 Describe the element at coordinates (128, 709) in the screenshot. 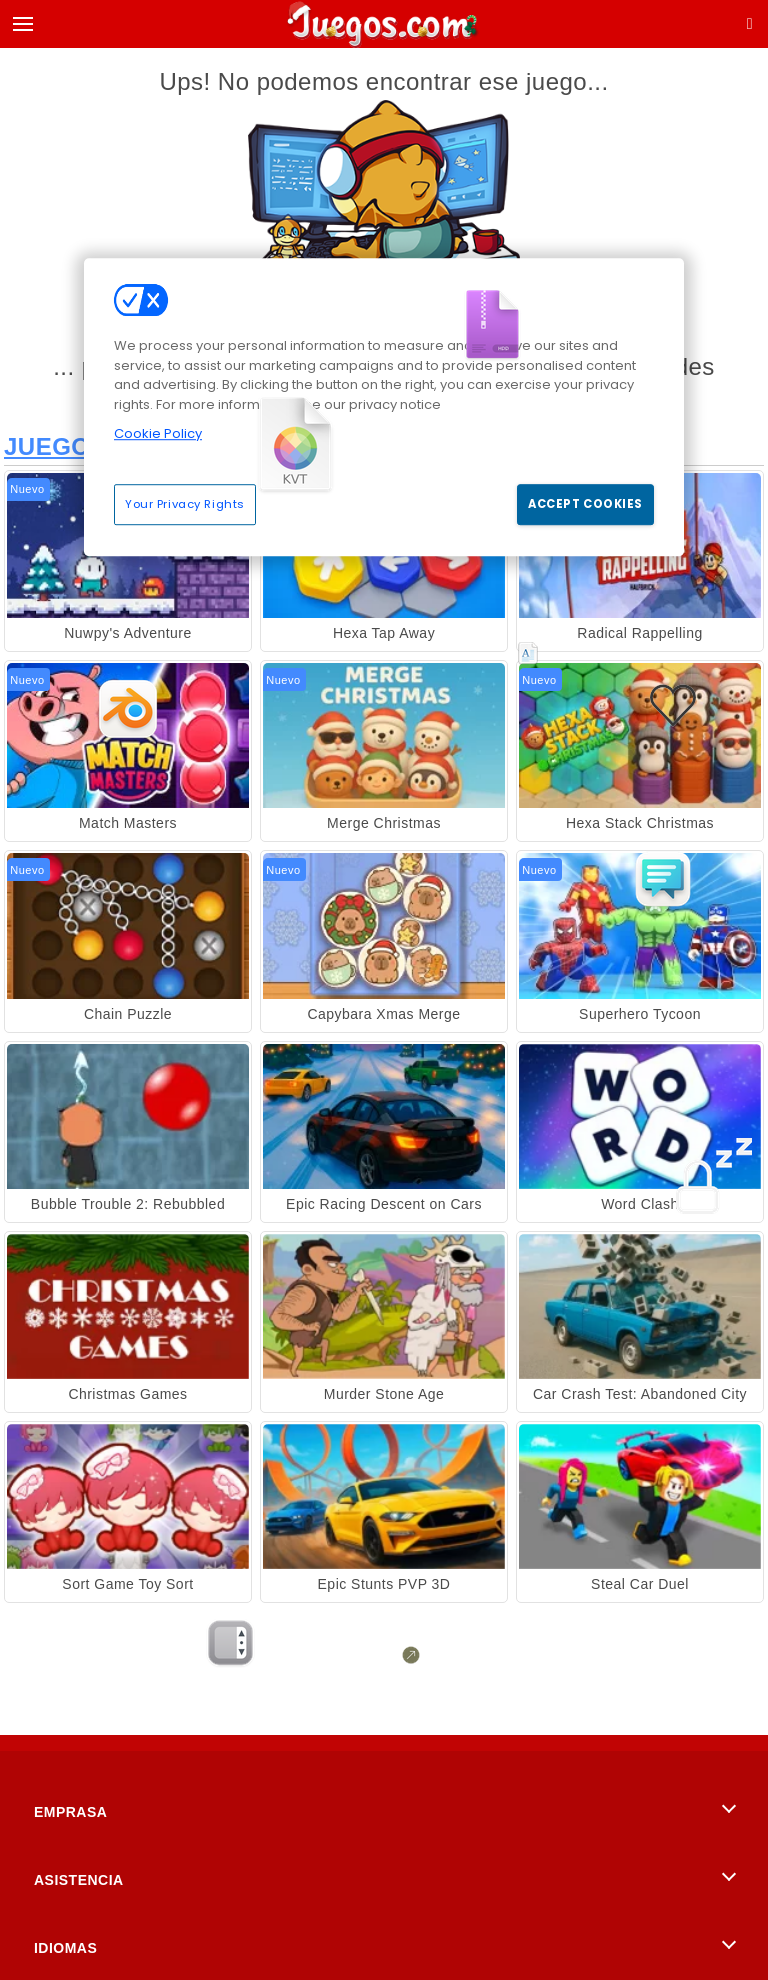

I see `open Blender 3D modeling application` at that location.